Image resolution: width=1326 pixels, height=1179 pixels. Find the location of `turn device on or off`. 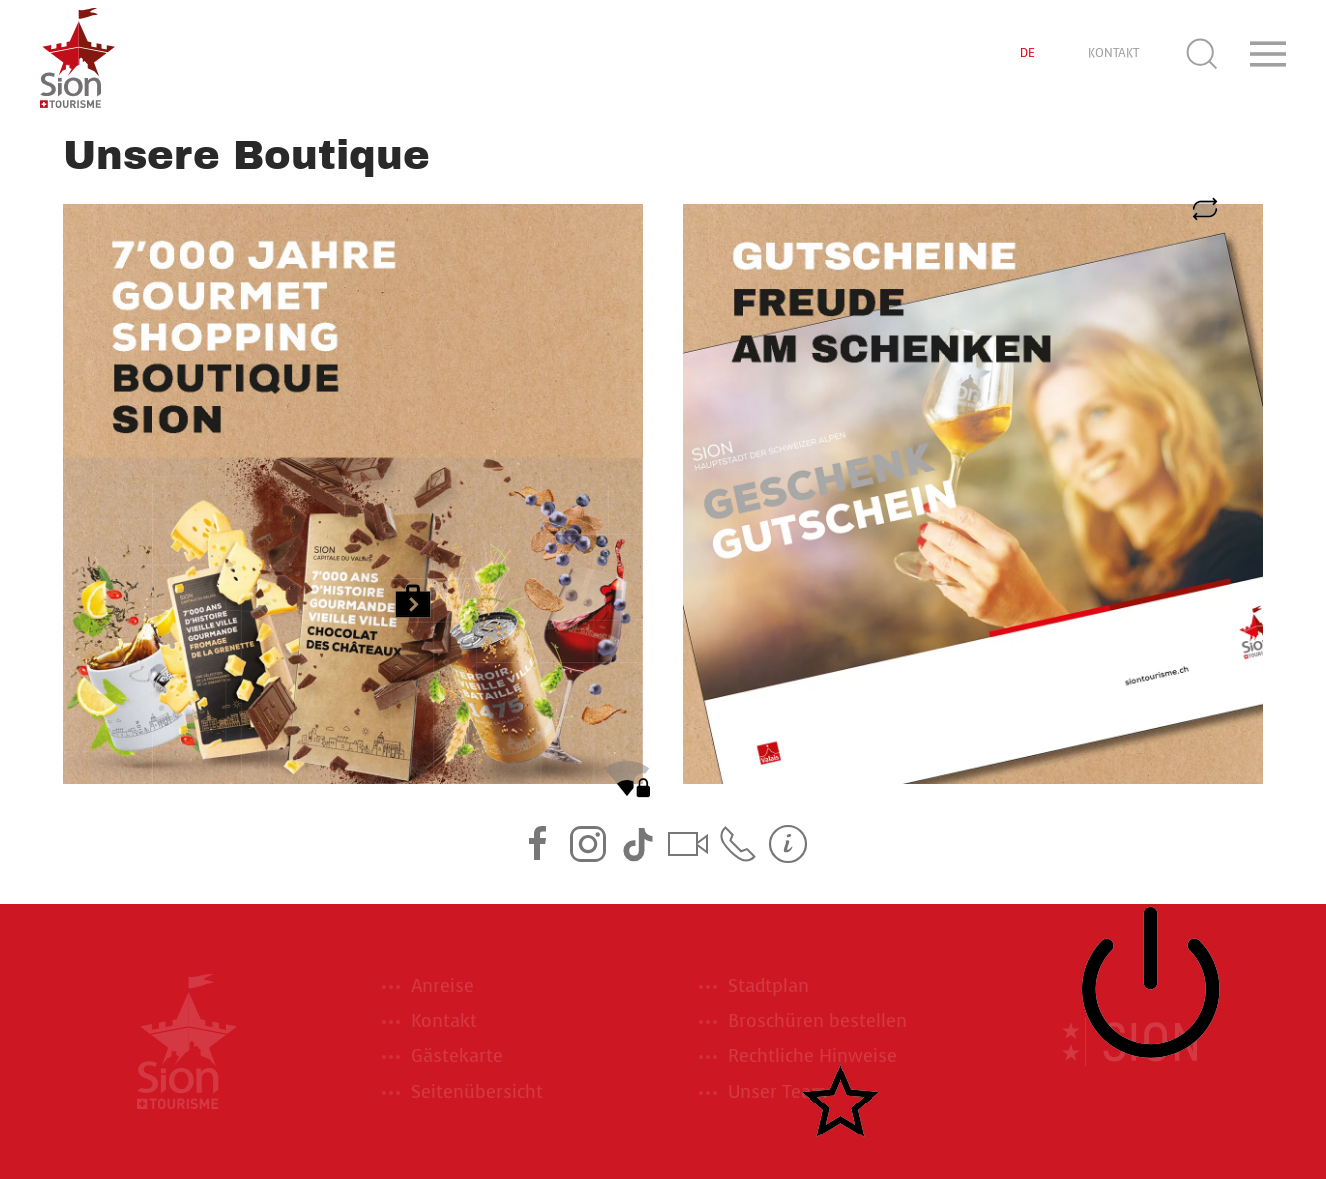

turn device on or off is located at coordinates (1150, 982).